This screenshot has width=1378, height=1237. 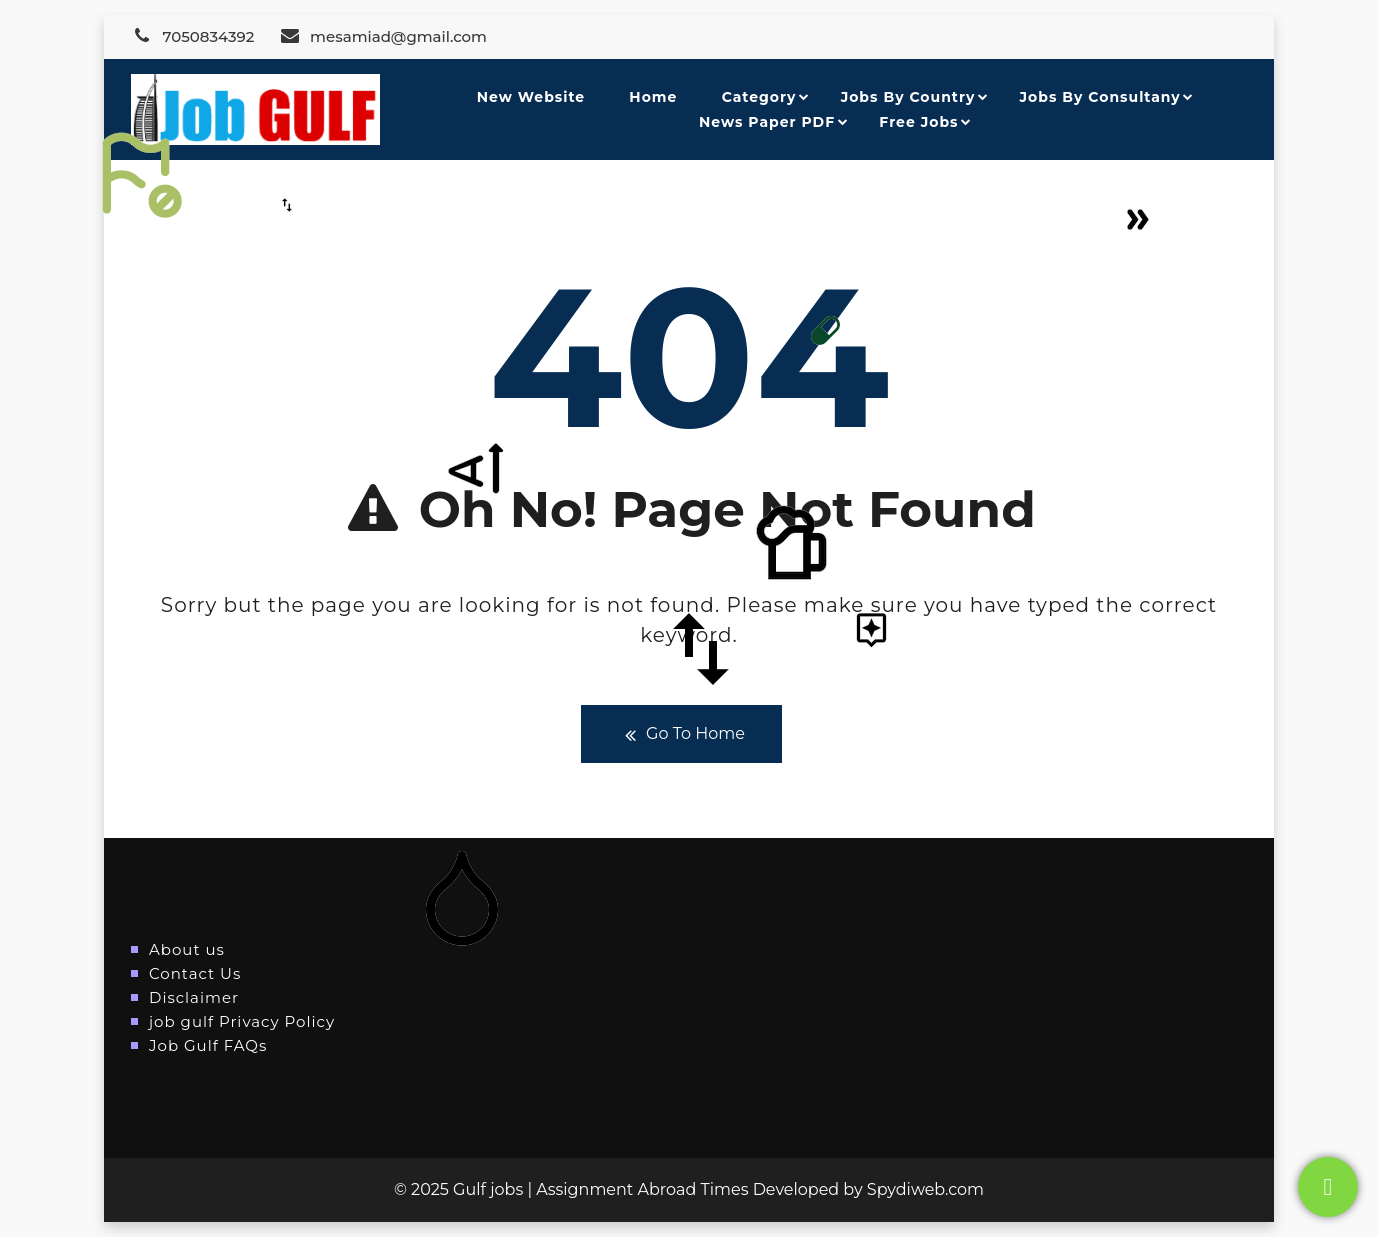 I want to click on swap or reorder items vertically, so click(x=701, y=649).